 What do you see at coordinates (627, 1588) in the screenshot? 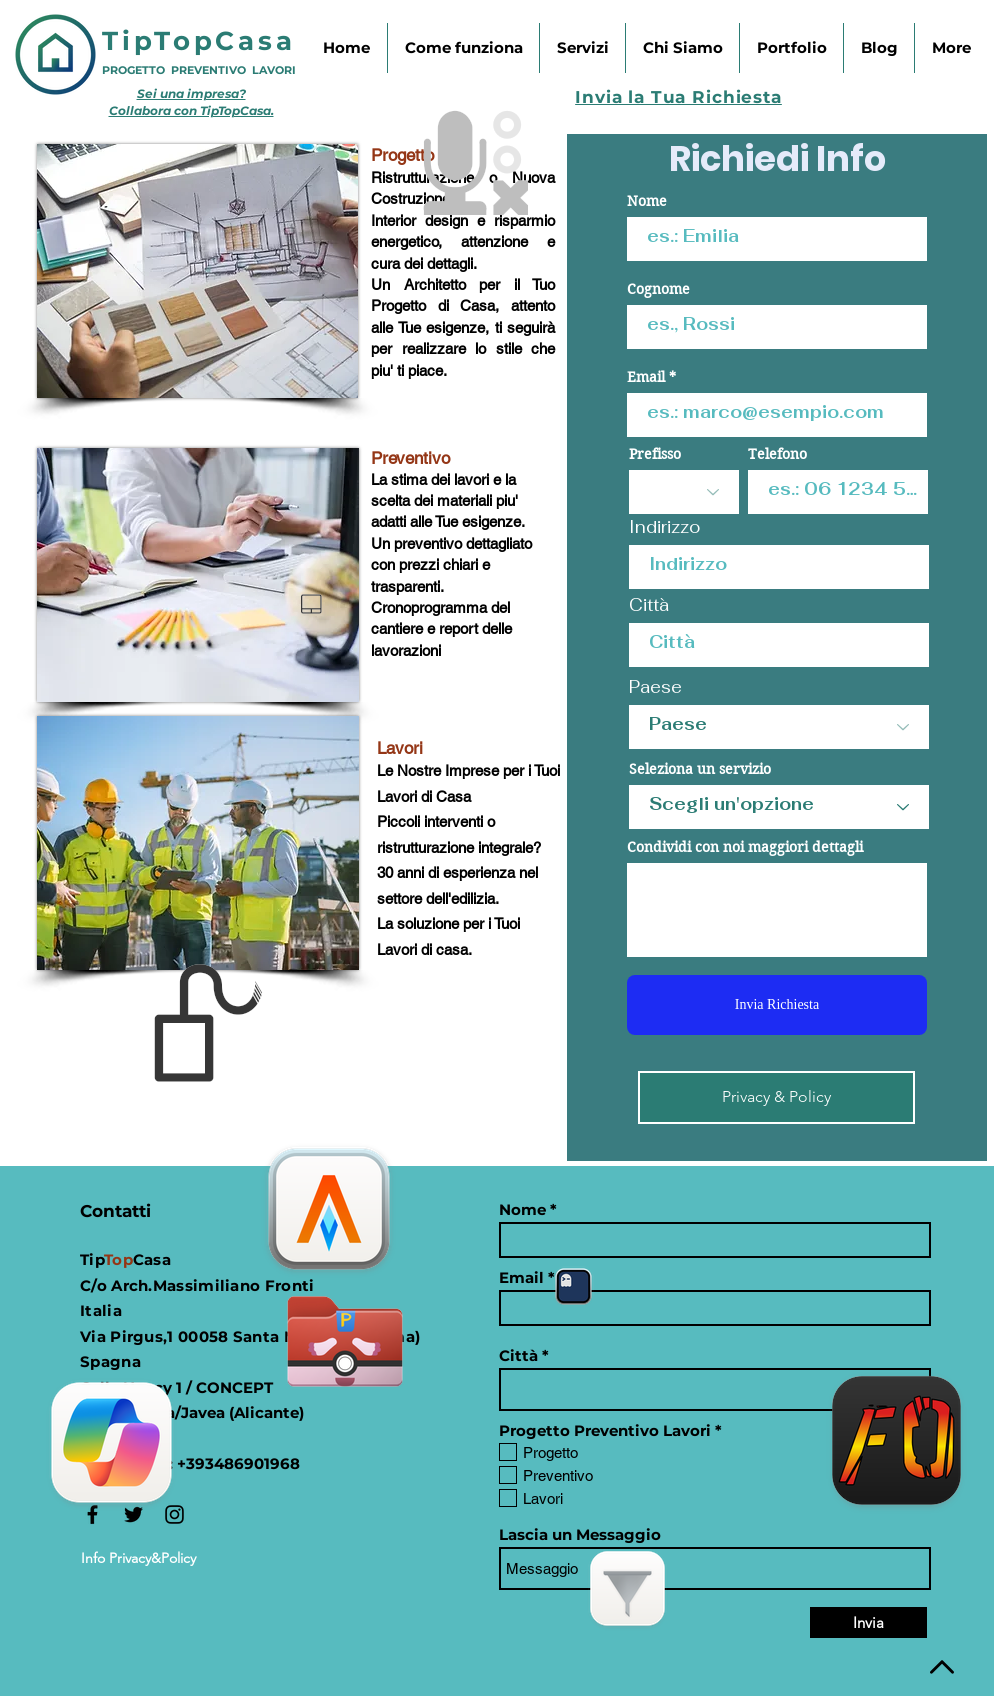
I see `open filter or sorting preferences` at bounding box center [627, 1588].